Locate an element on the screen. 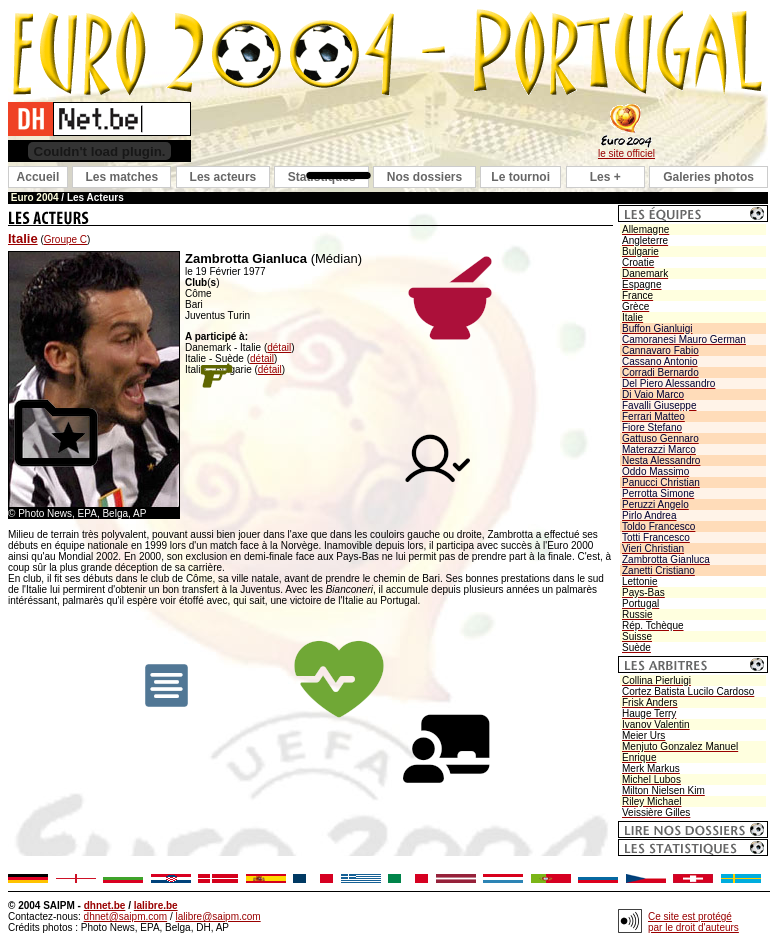 Image resolution: width=770 pixels, height=941 pixels. access teaching or presentation tools is located at coordinates (448, 746).